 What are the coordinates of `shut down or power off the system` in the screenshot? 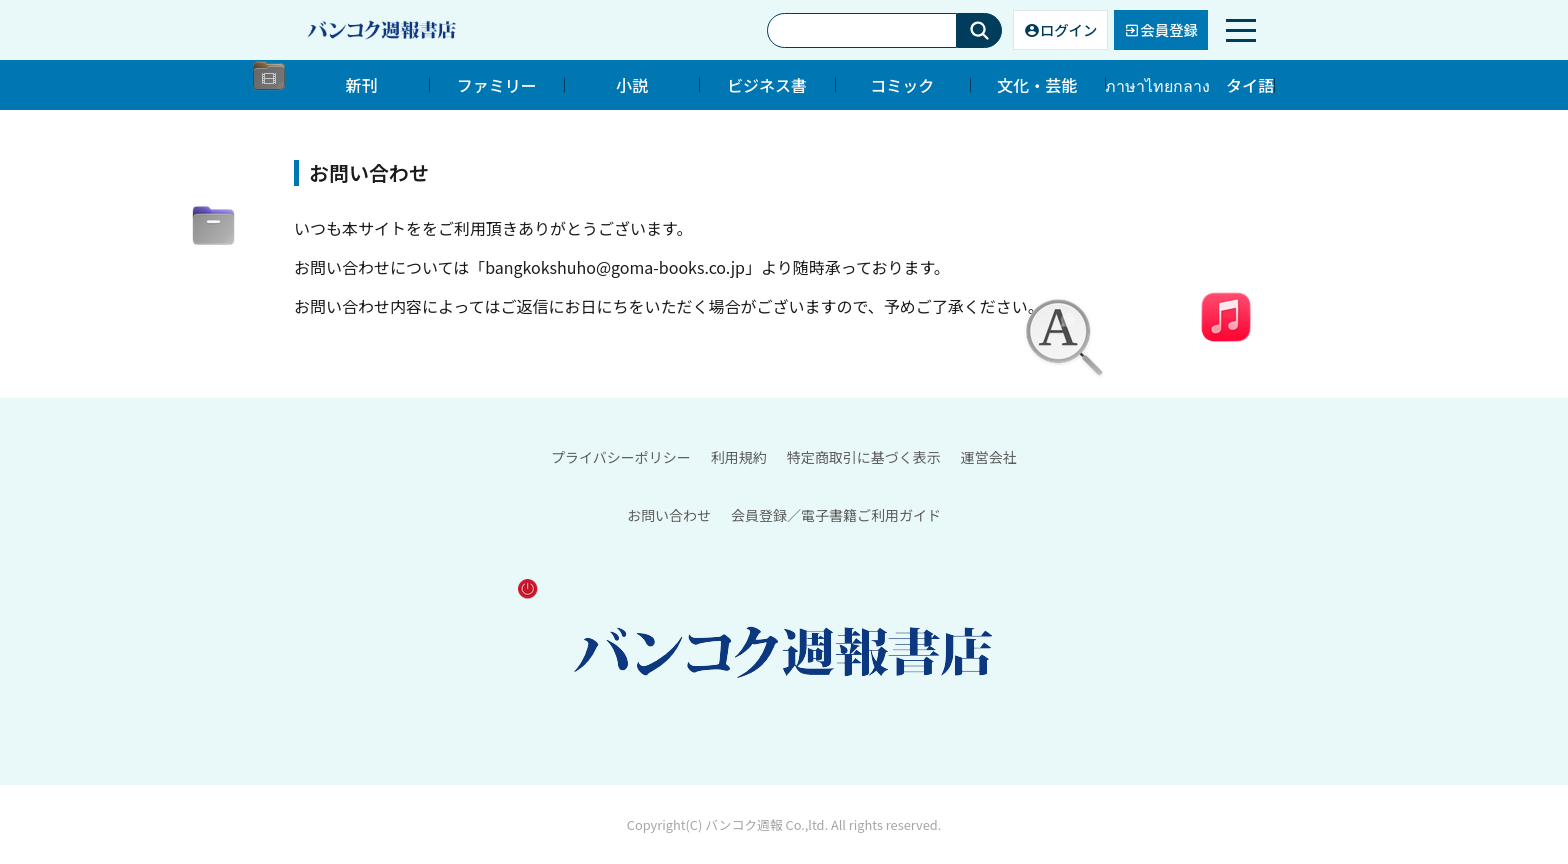 It's located at (528, 589).